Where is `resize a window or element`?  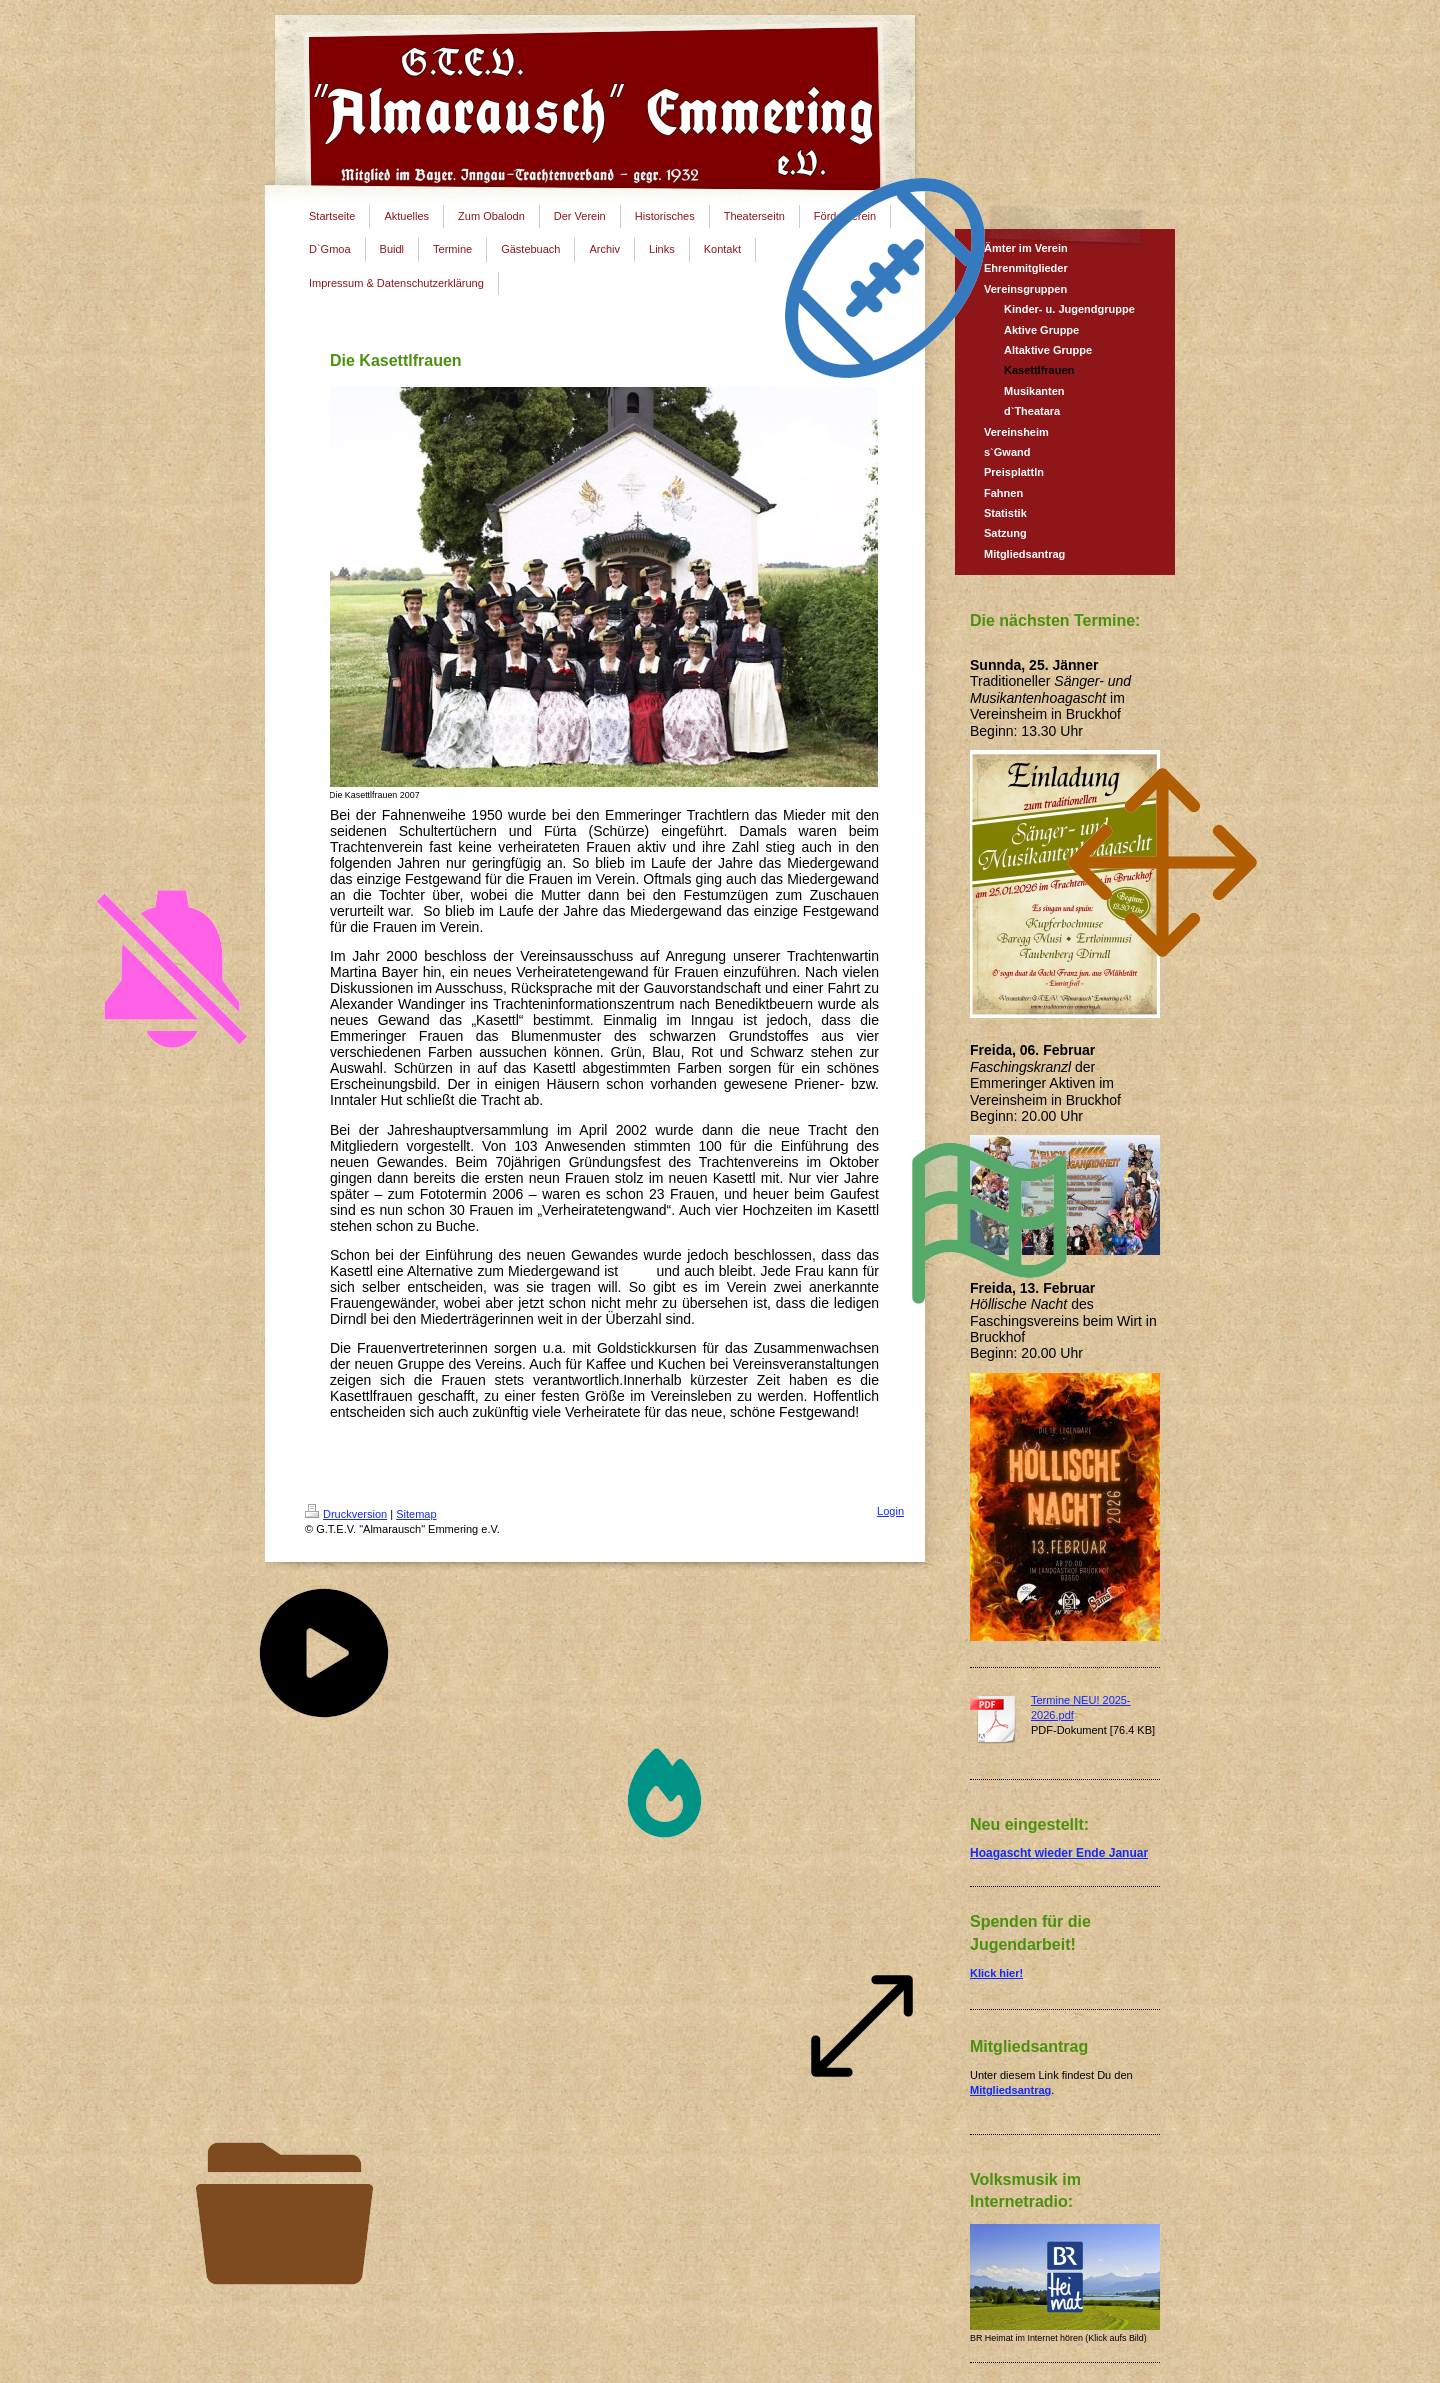
resize a window or element is located at coordinates (862, 2026).